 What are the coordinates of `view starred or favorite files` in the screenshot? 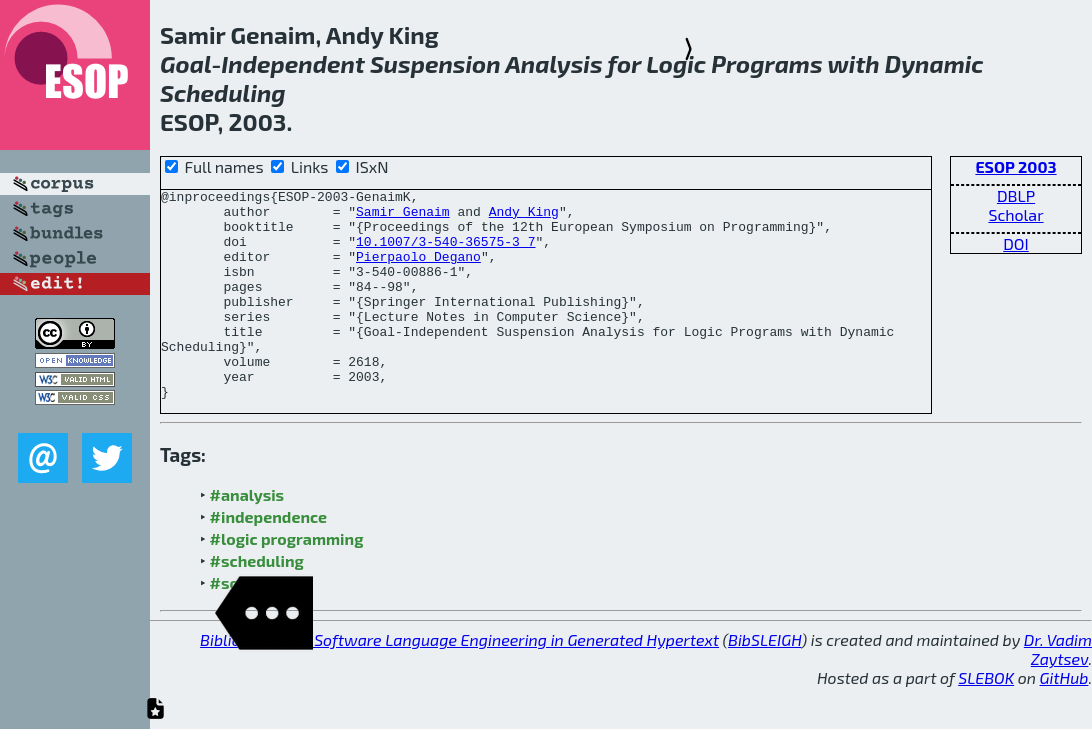 It's located at (155, 708).